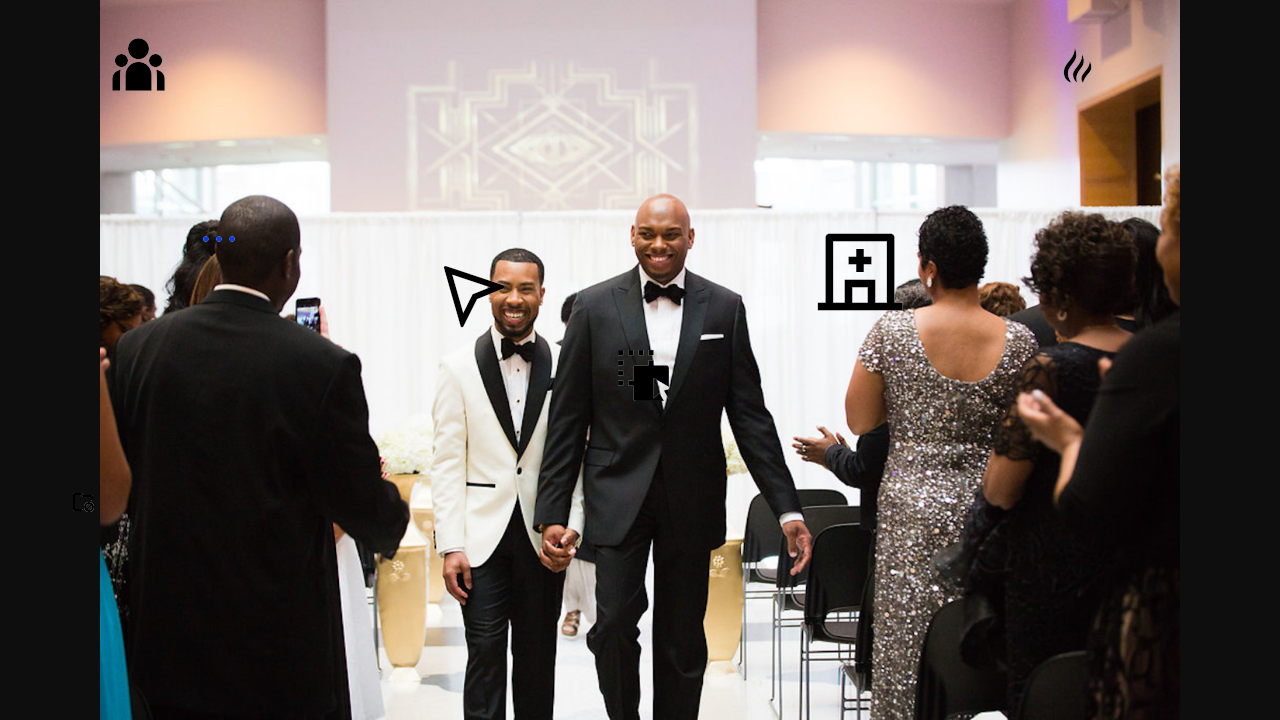  What do you see at coordinates (83, 502) in the screenshot?
I see `access denied to this folder` at bounding box center [83, 502].